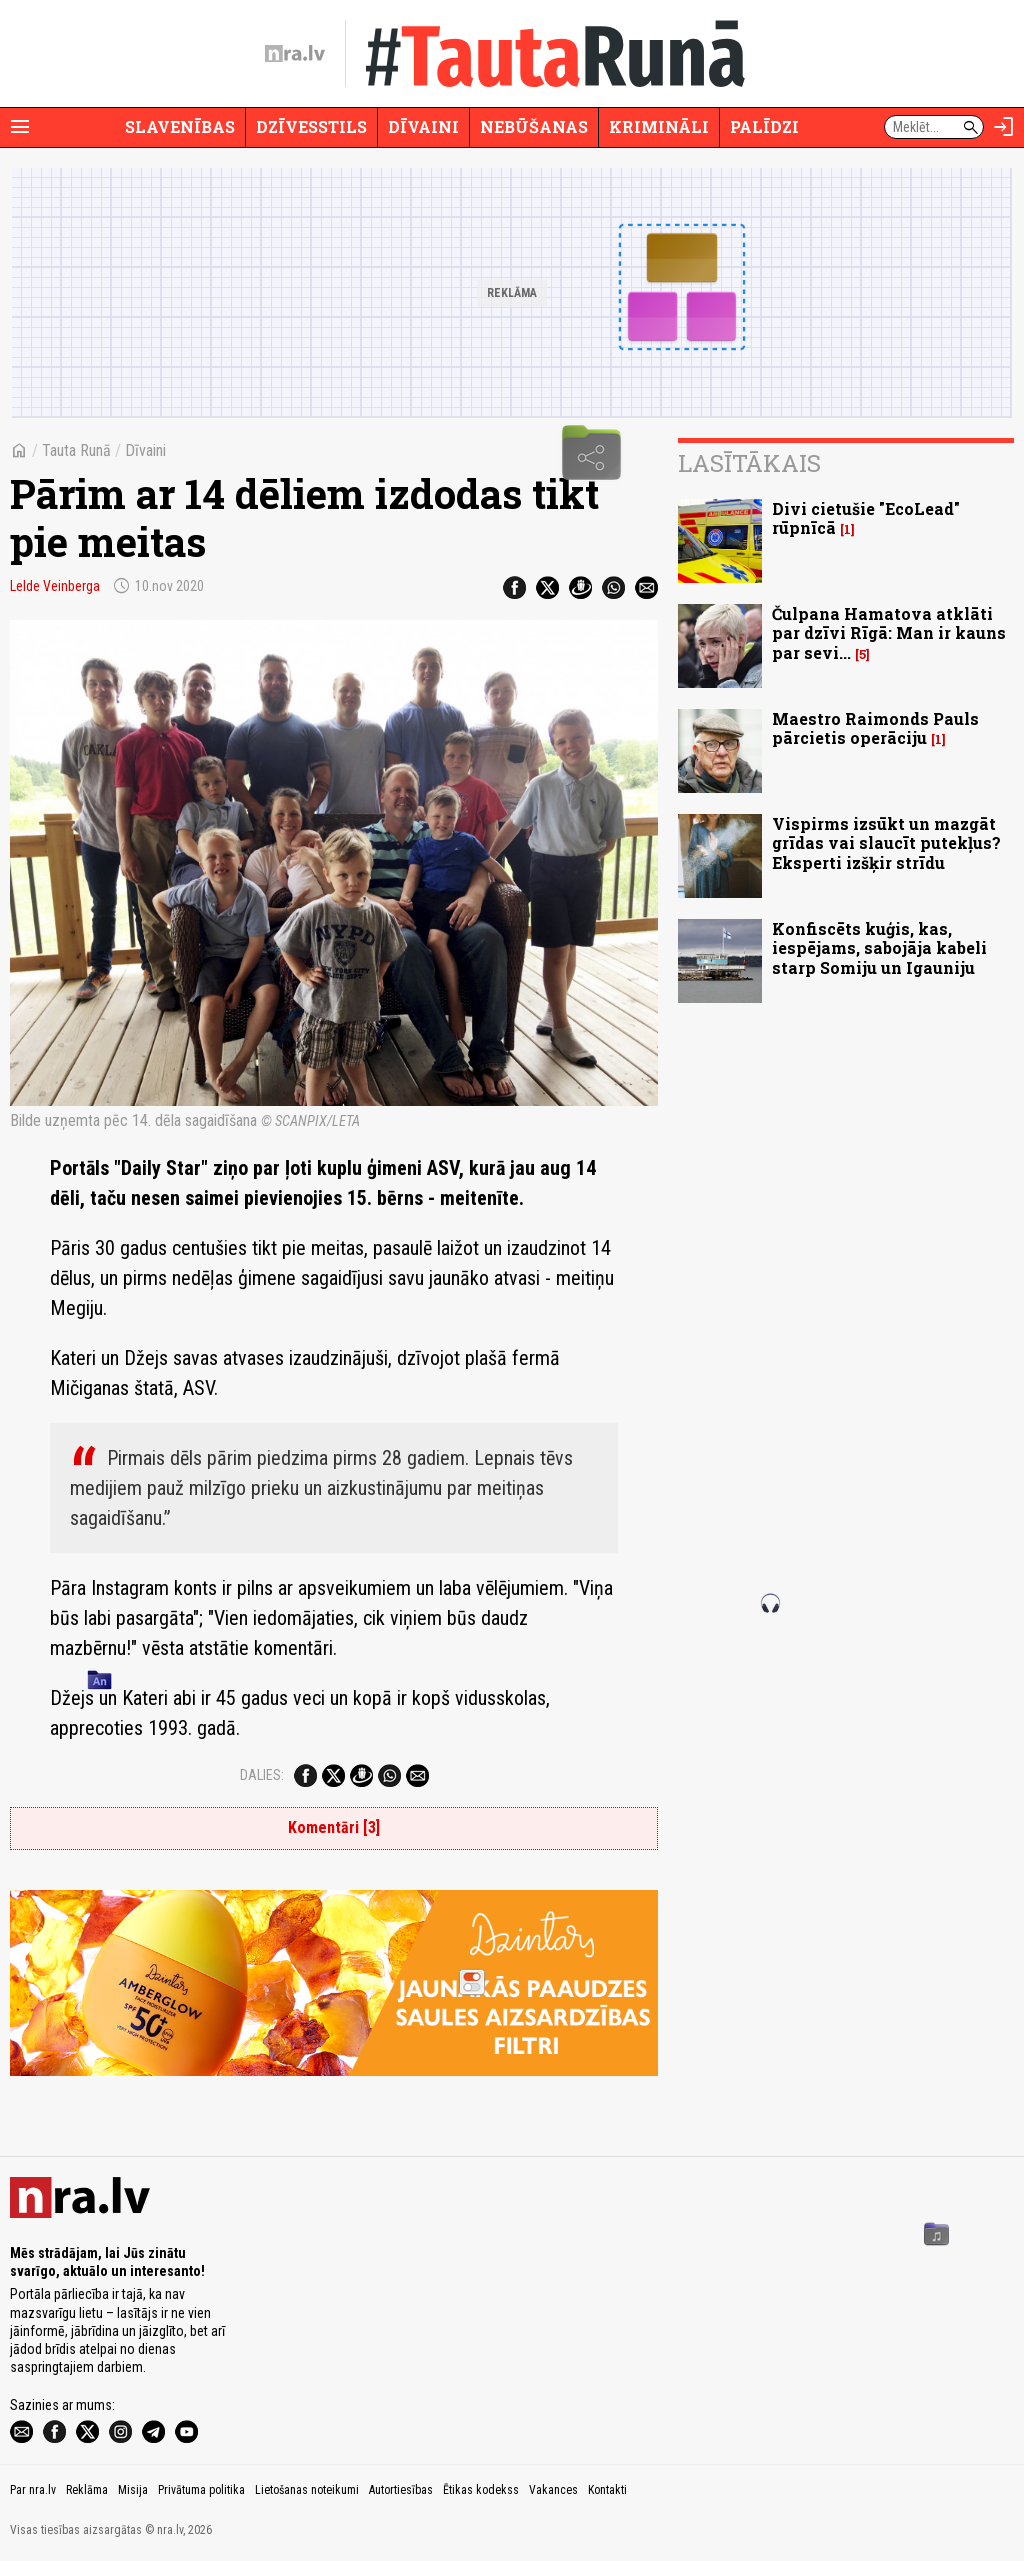 This screenshot has width=1024, height=2561. What do you see at coordinates (591, 452) in the screenshot?
I see `open your public shared folder` at bounding box center [591, 452].